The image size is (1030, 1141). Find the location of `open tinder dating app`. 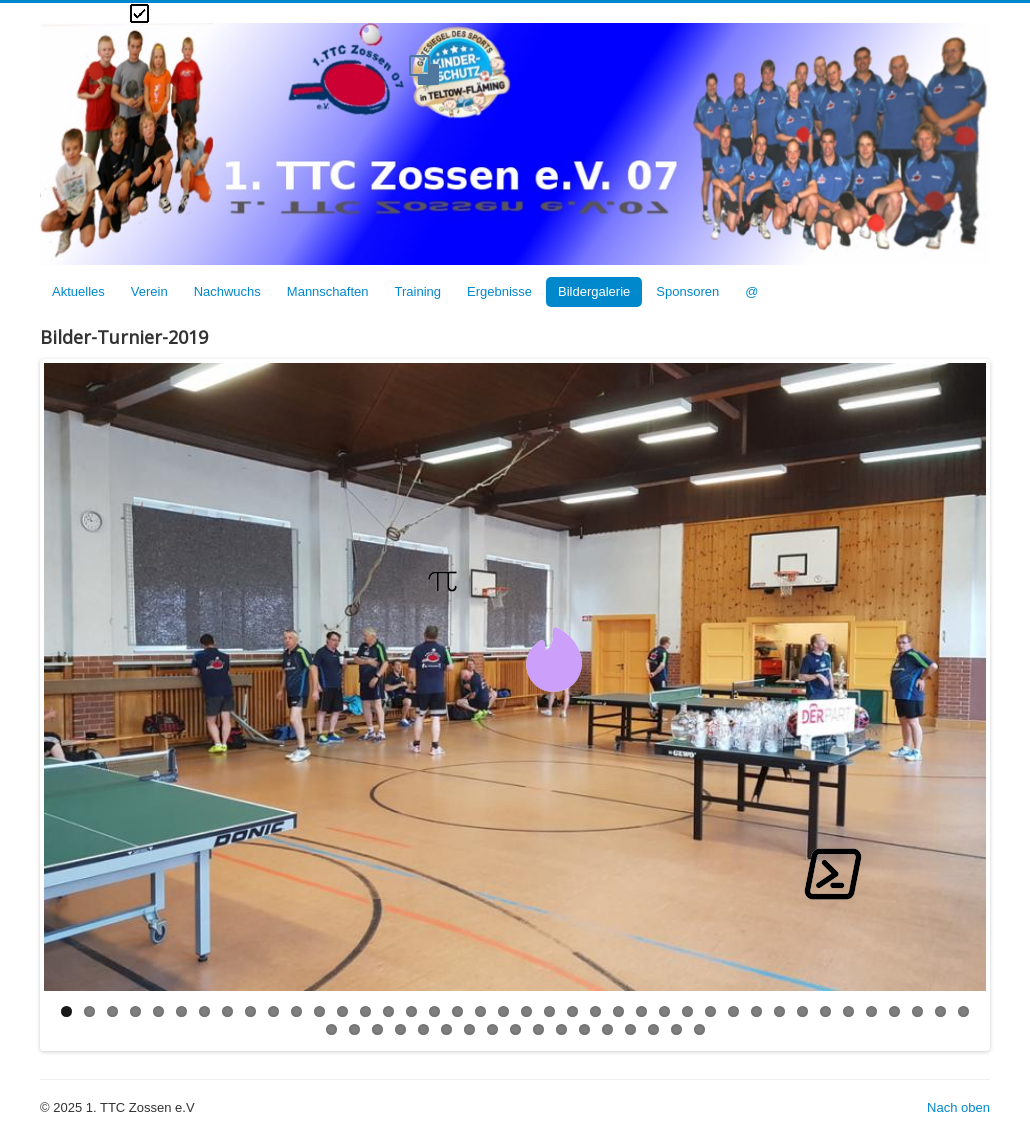

open tinder dating app is located at coordinates (554, 661).